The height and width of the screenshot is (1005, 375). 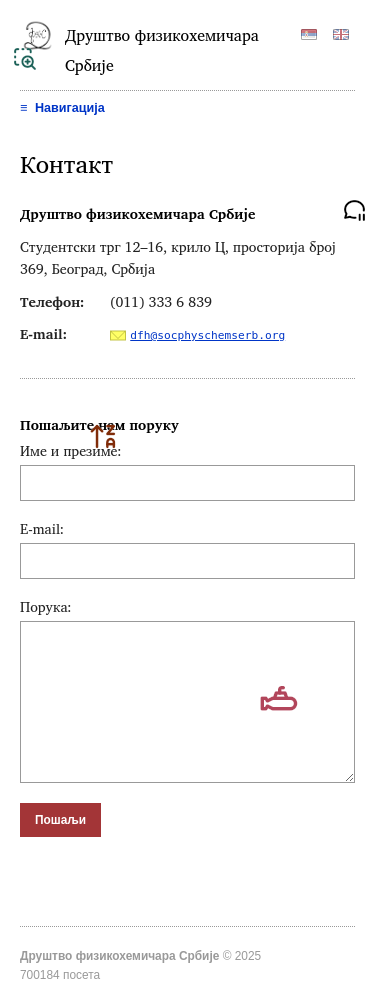 What do you see at coordinates (24, 58) in the screenshot?
I see `zoom in on a selected area` at bounding box center [24, 58].